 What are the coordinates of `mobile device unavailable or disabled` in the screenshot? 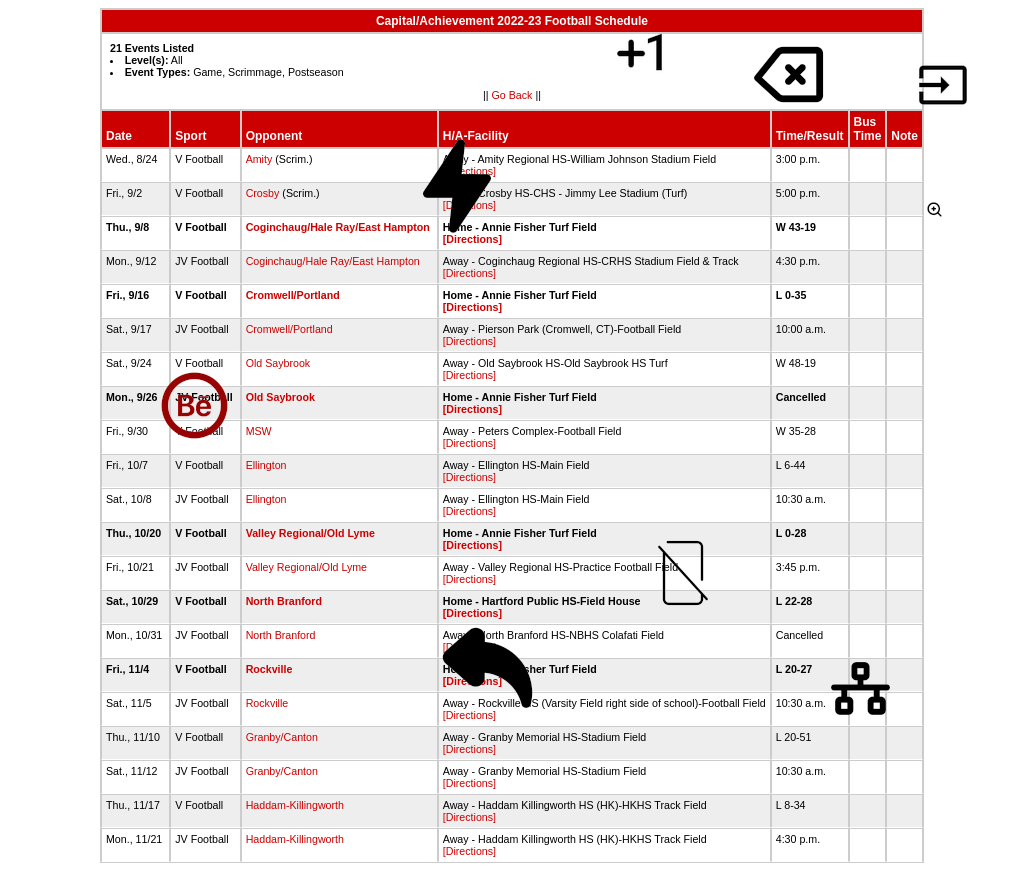 It's located at (683, 573).